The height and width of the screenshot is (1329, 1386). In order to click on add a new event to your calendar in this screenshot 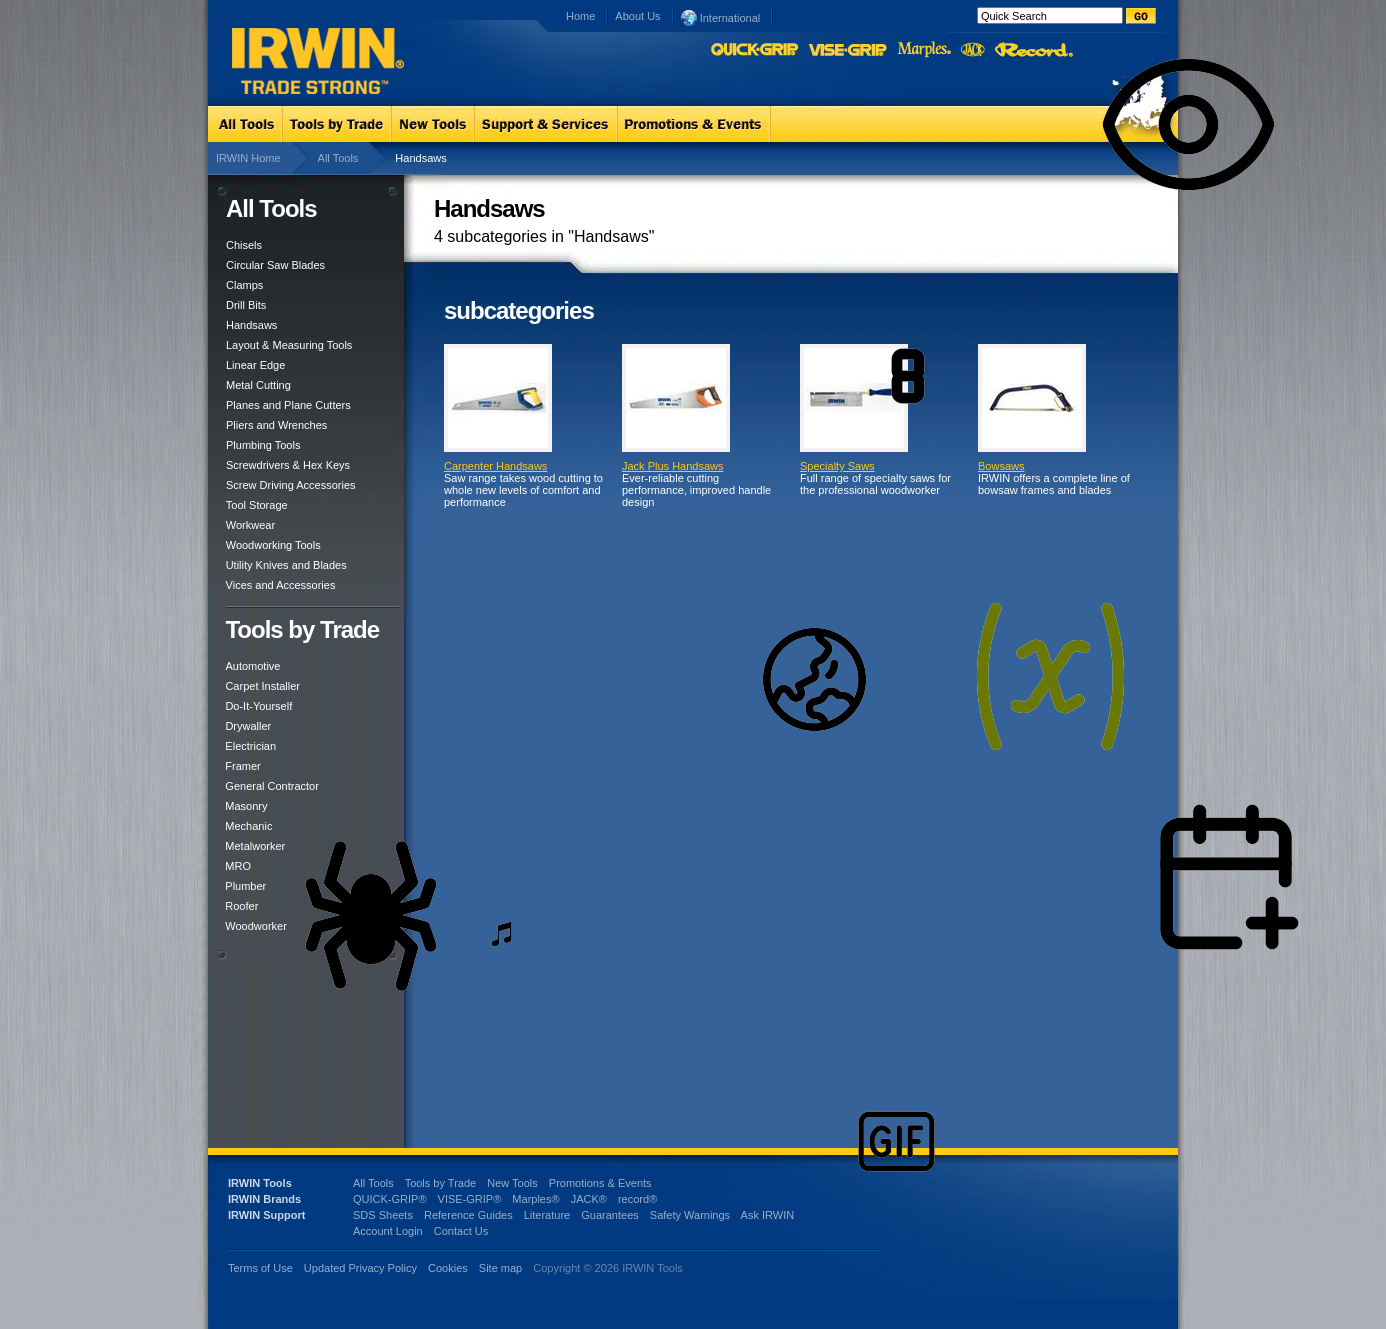, I will do `click(1226, 877)`.